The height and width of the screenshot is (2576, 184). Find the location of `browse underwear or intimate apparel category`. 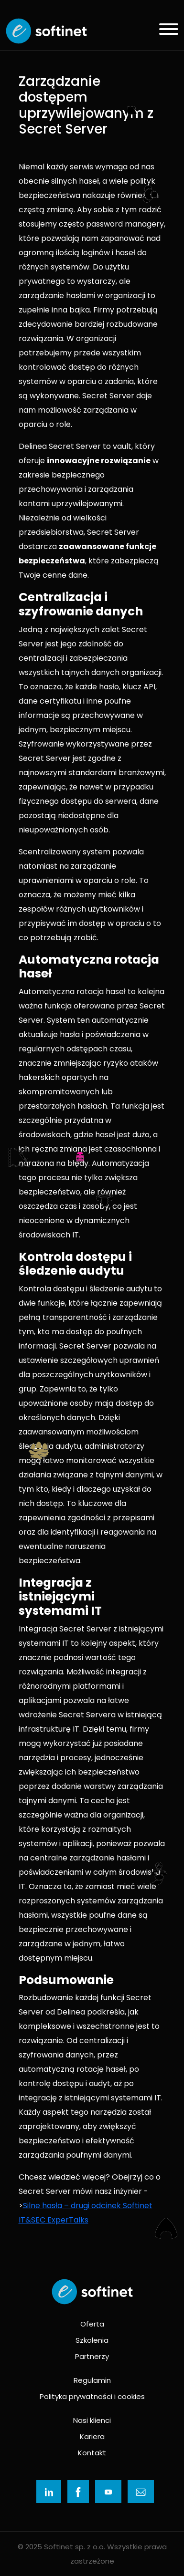

browse underwear or intimate apparel category is located at coordinates (105, 1199).